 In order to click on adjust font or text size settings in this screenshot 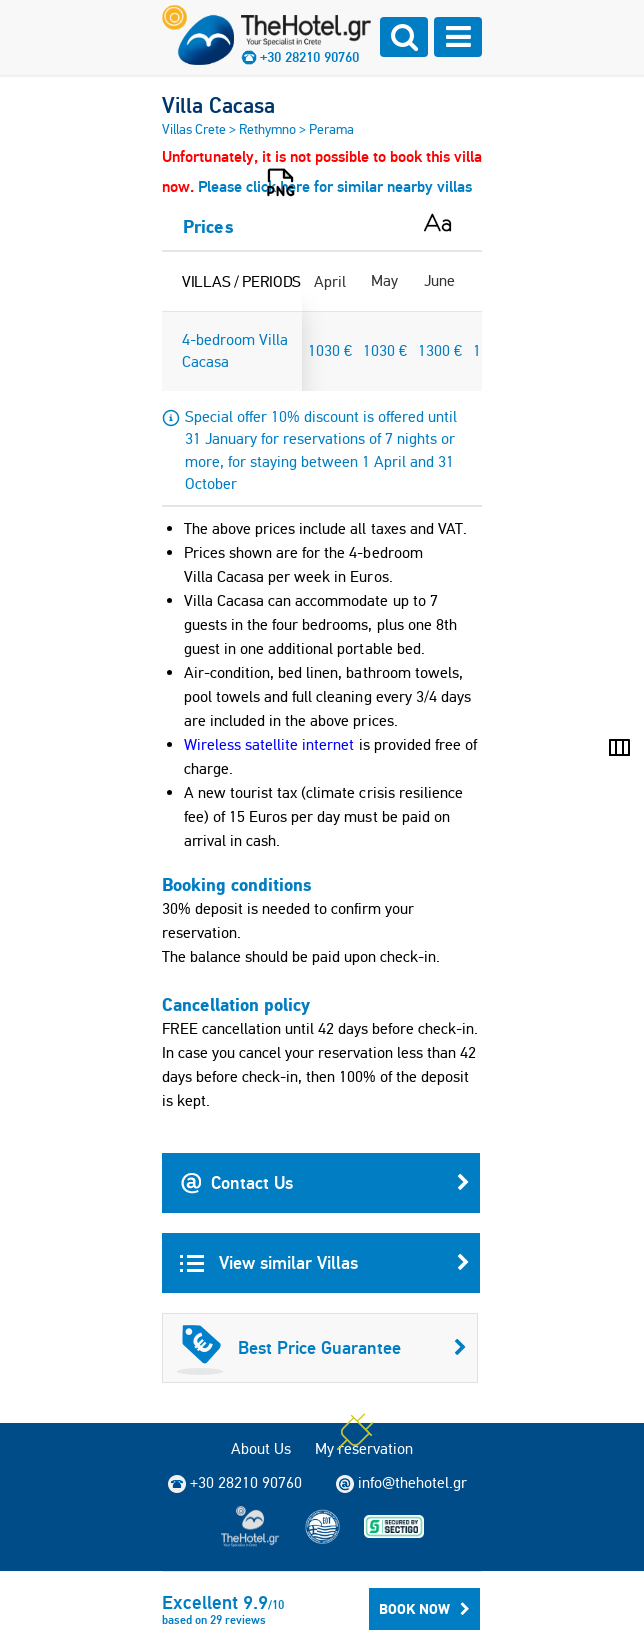, I will do `click(438, 223)`.